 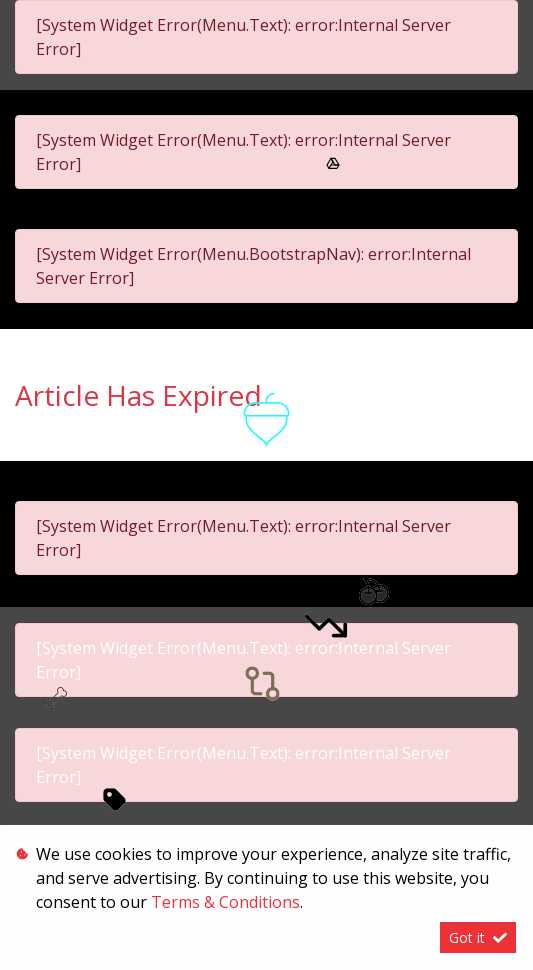 What do you see at coordinates (266, 419) in the screenshot?
I see `nature or outdoors category indicator` at bounding box center [266, 419].